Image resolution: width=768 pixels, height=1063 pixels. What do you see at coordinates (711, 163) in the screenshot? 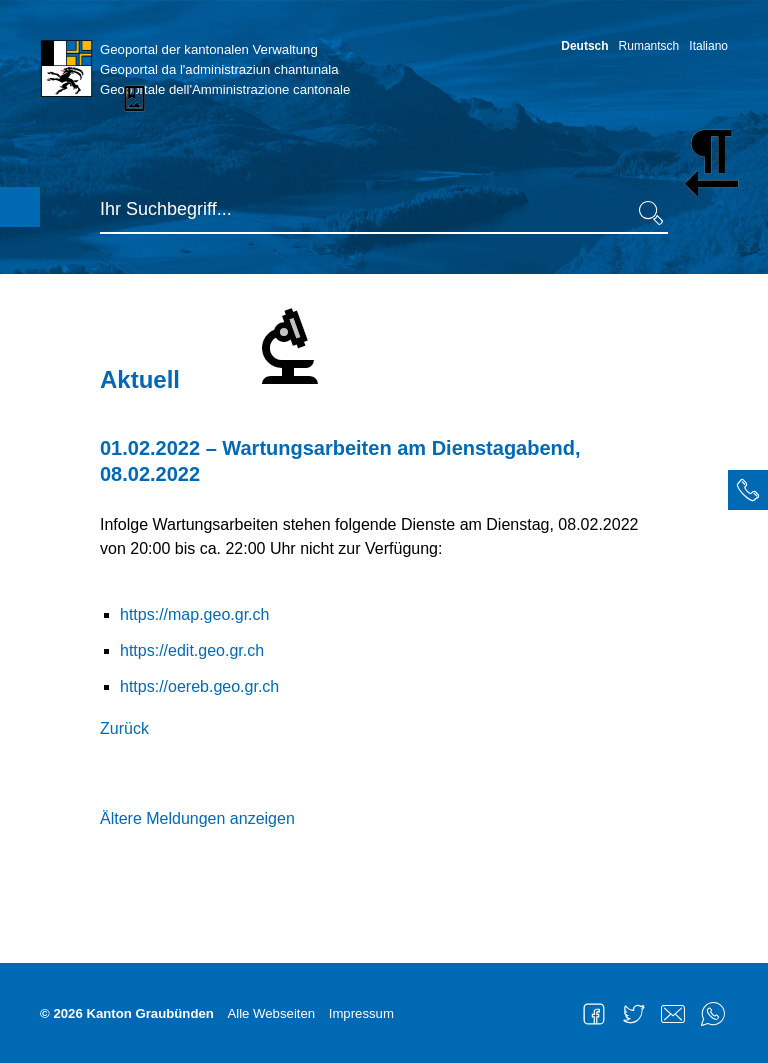
I see `switch text direction to right-to-left` at bounding box center [711, 163].